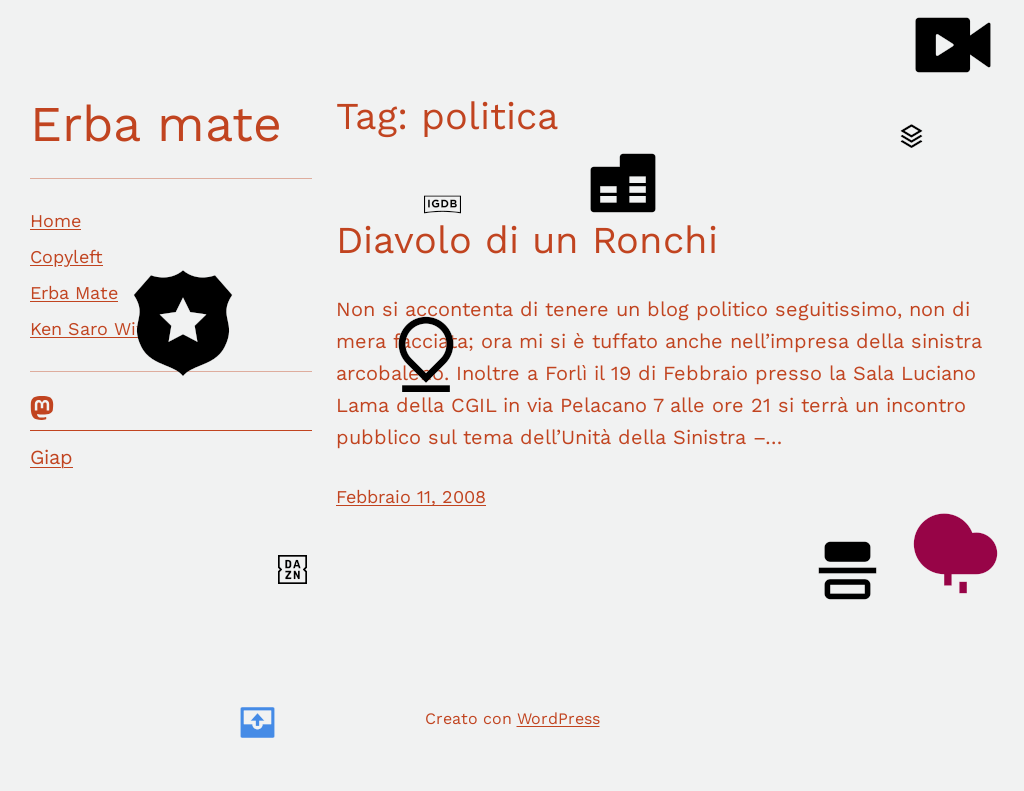 The image size is (1024, 791). Describe the element at coordinates (847, 570) in the screenshot. I see `flip content vertically` at that location.